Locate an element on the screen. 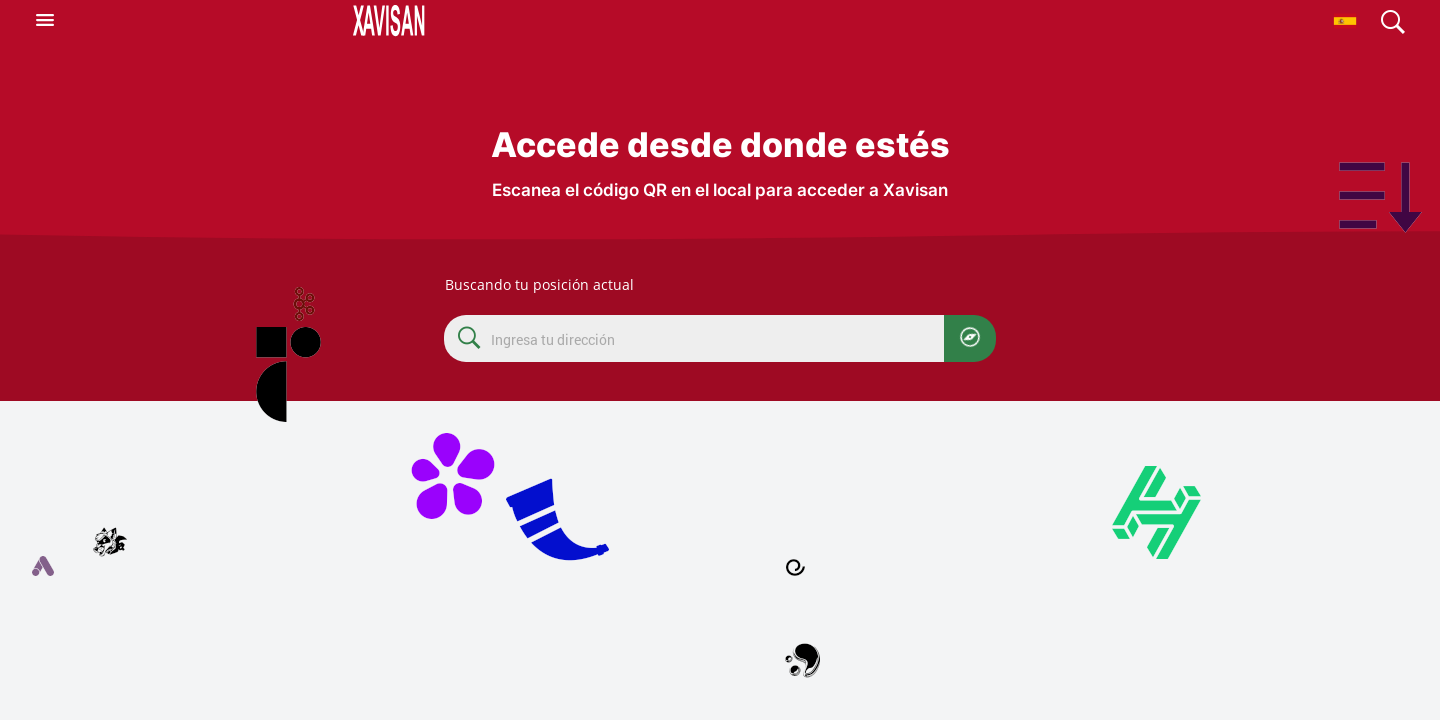  Flask web framework logo is located at coordinates (557, 519).